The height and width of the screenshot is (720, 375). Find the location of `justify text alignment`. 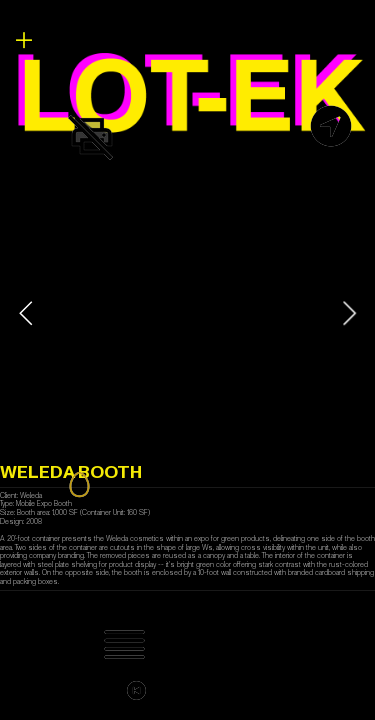

justify text alignment is located at coordinates (124, 645).